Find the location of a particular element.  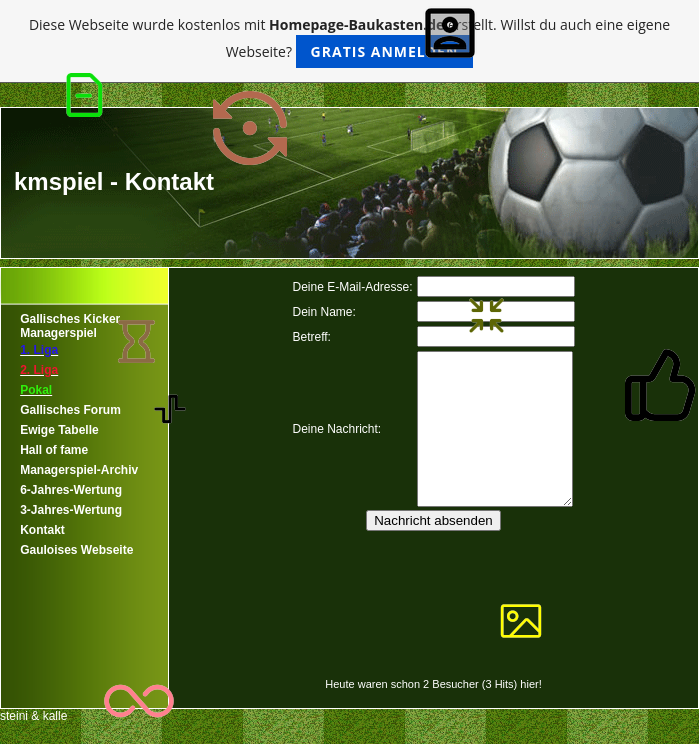

like or upvote content is located at coordinates (661, 384).